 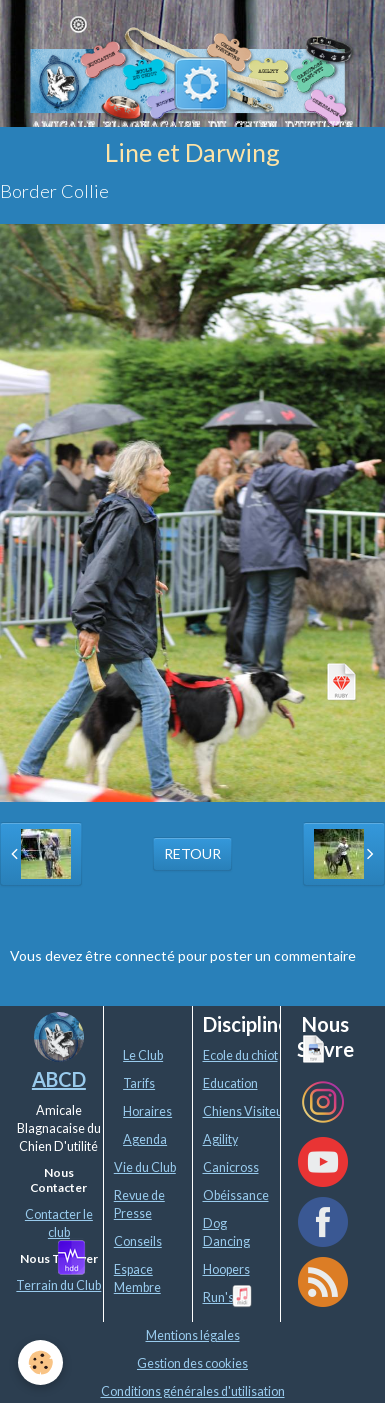 I want to click on a midi audio file, so click(x=242, y=1296).